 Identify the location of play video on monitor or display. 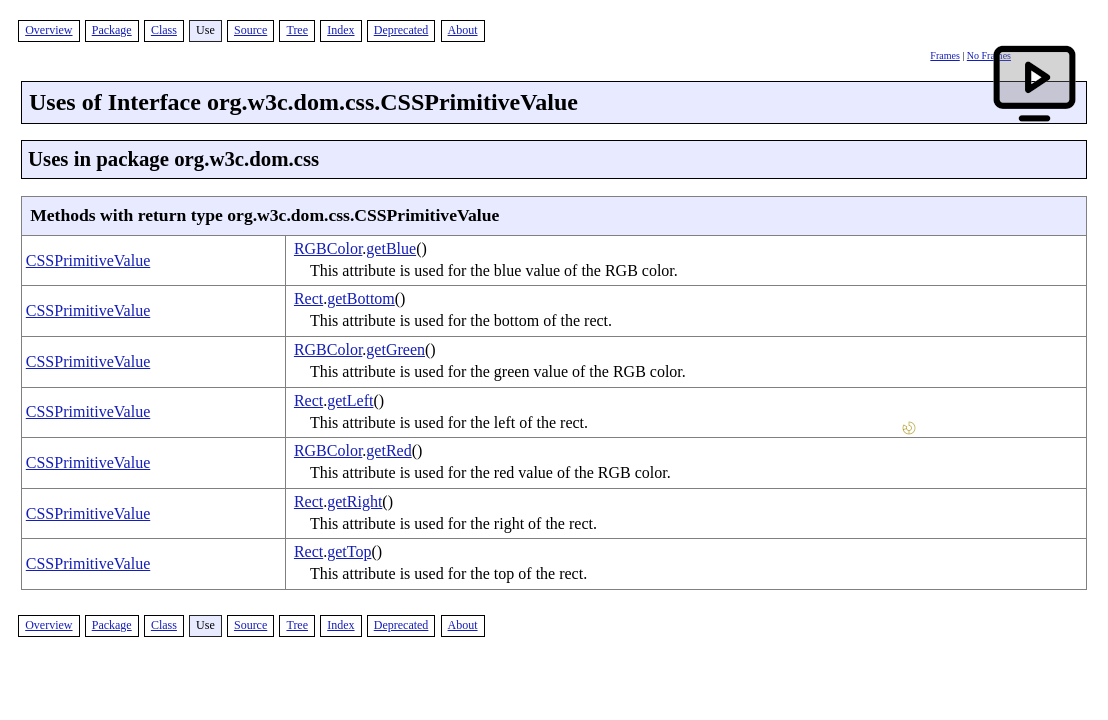
(1034, 80).